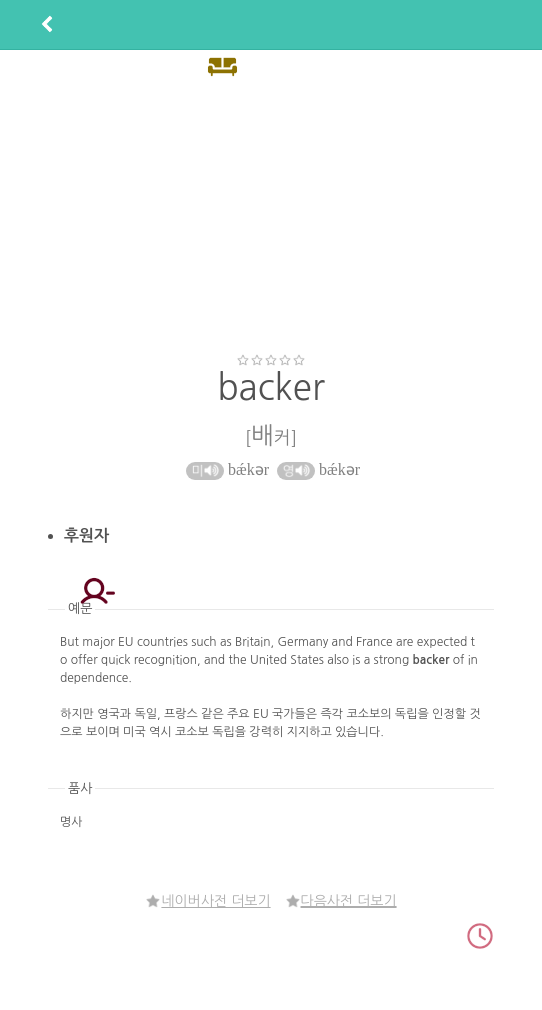  I want to click on browse furniture or home decor items, so click(222, 66).